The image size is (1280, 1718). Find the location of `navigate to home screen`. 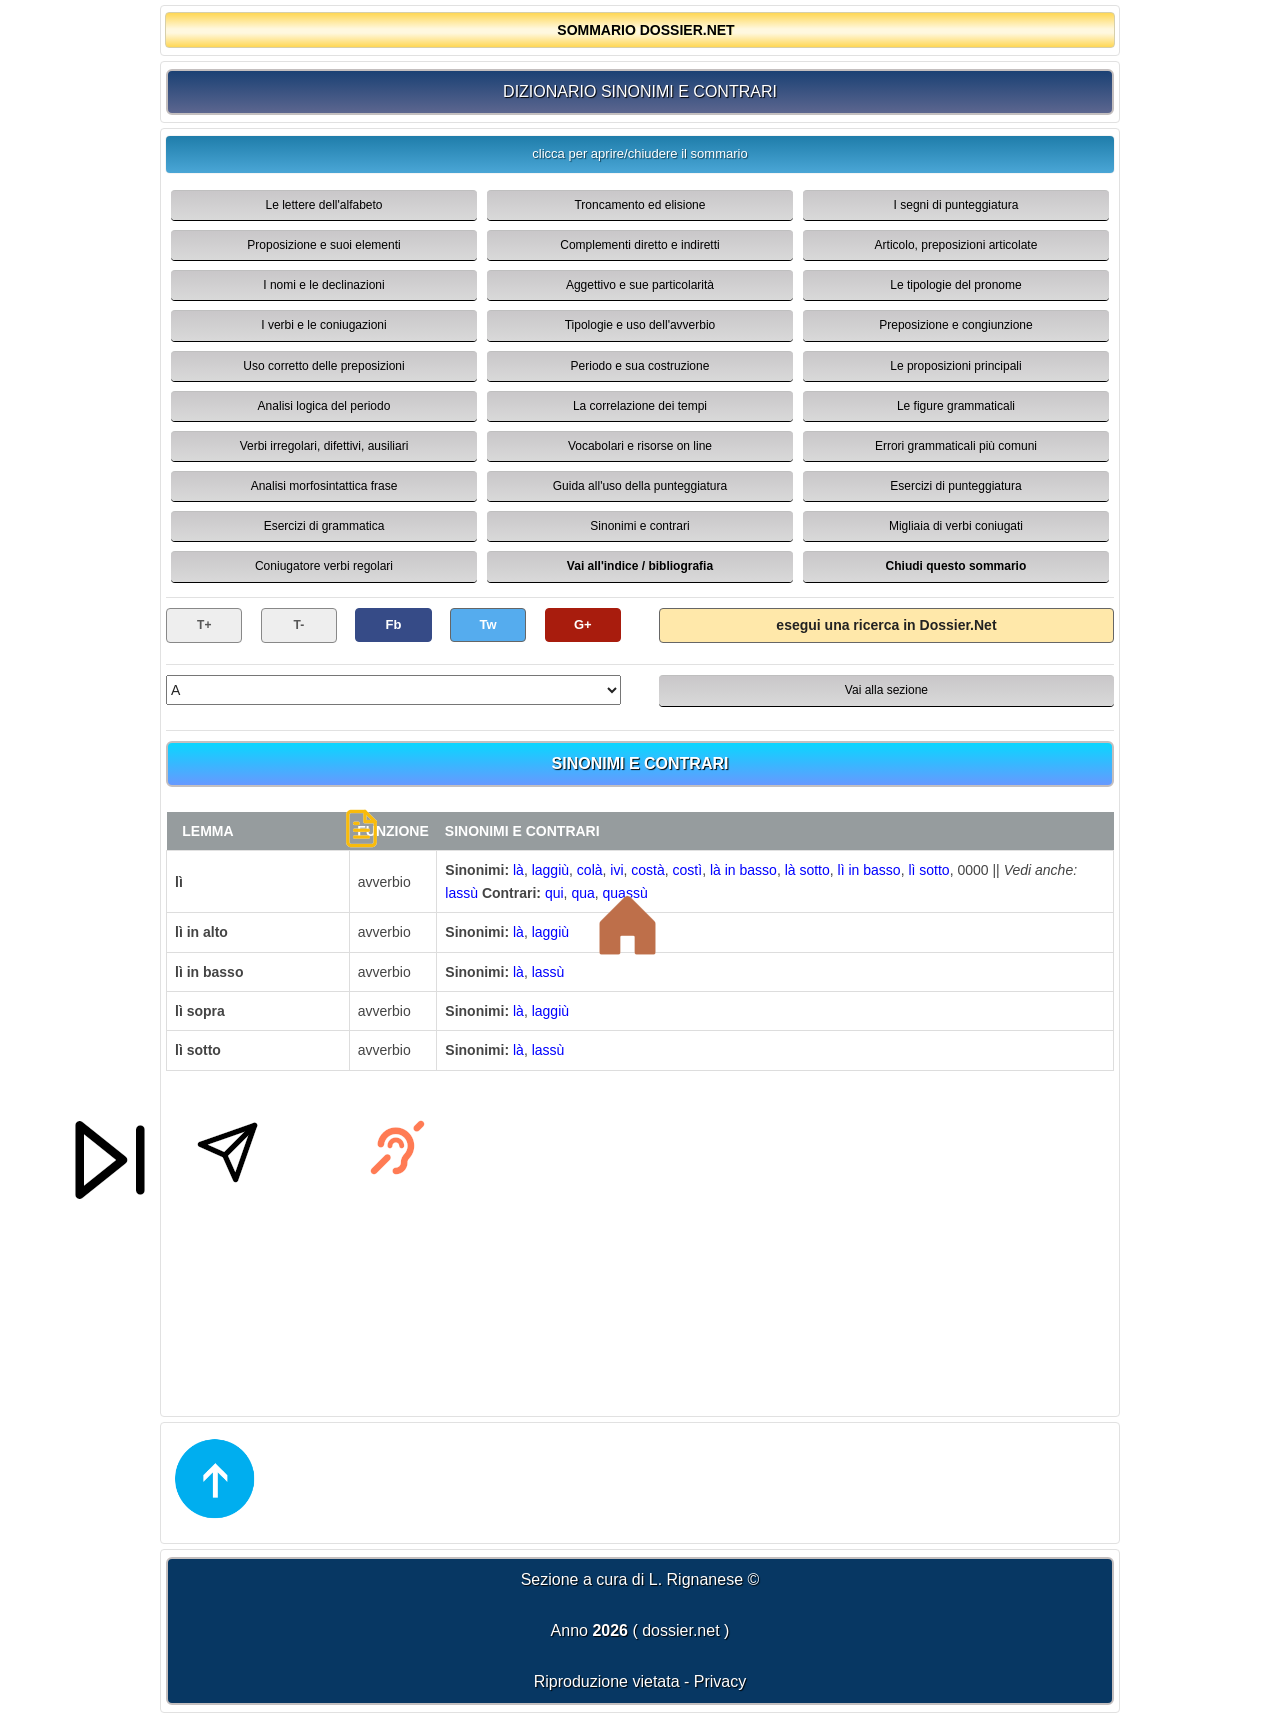

navigate to home screen is located at coordinates (627, 926).